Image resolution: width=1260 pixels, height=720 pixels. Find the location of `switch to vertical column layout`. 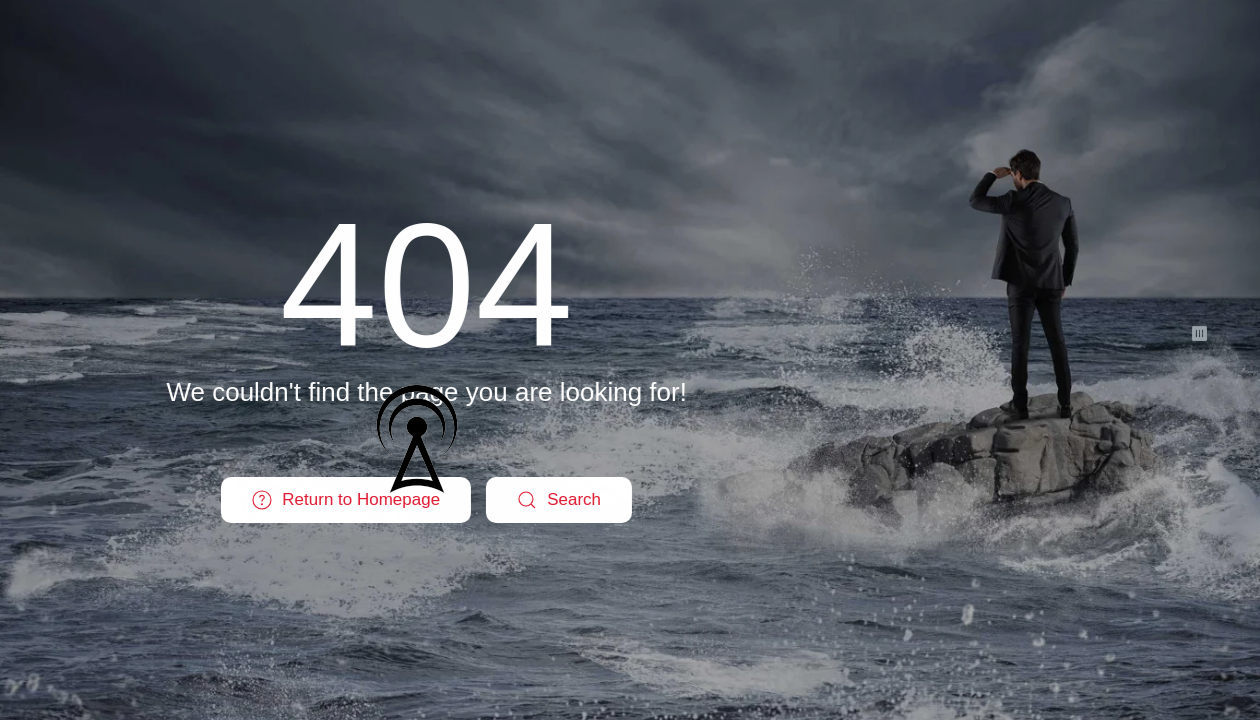

switch to vertical column layout is located at coordinates (1199, 333).